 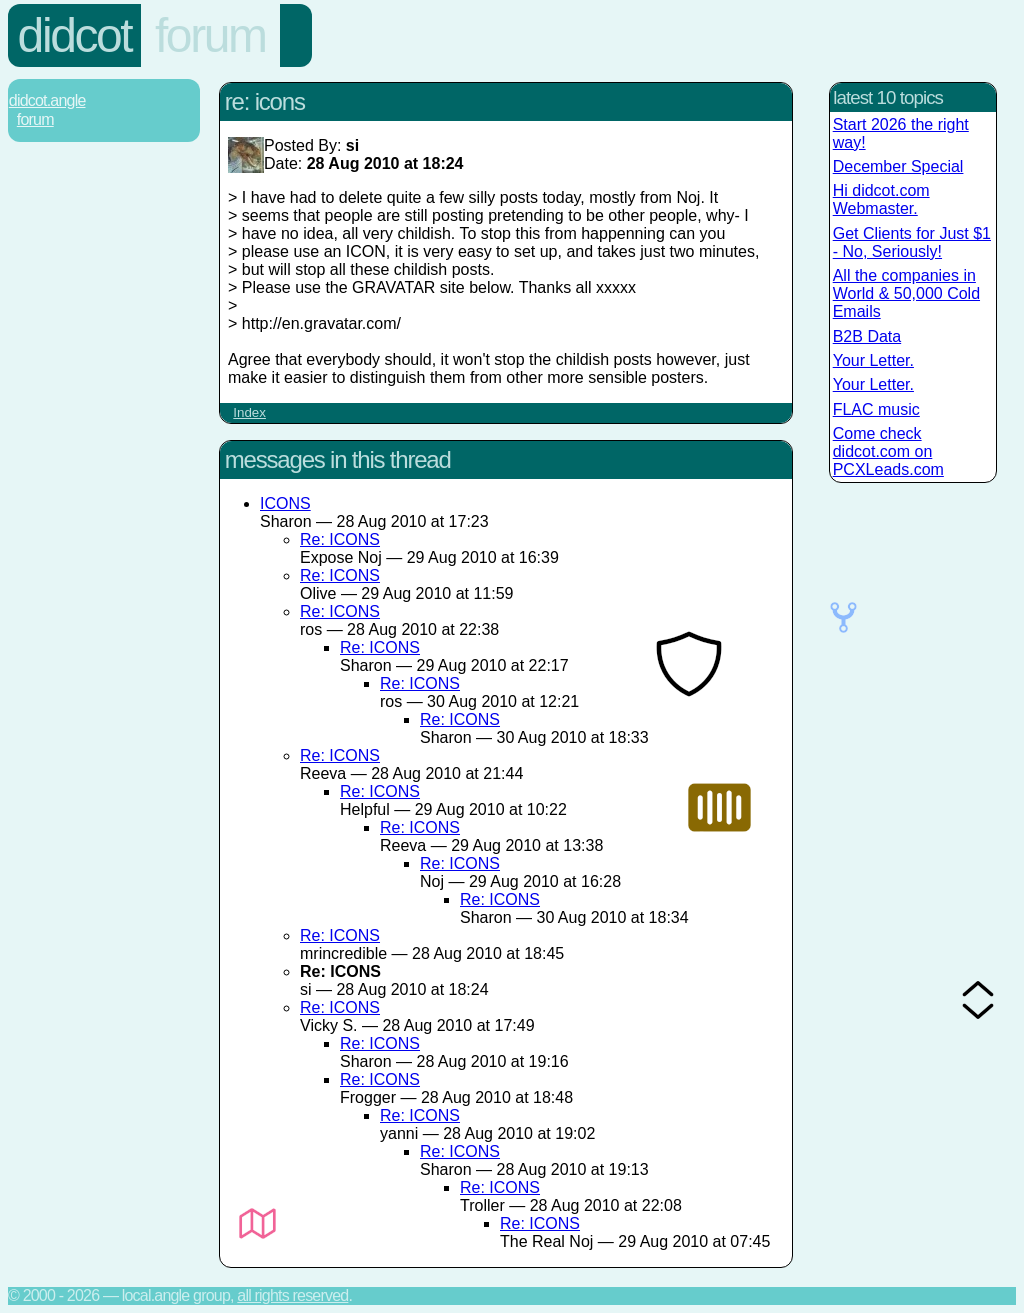 I want to click on expand or collapse a dropdown menu, so click(x=978, y=1000).